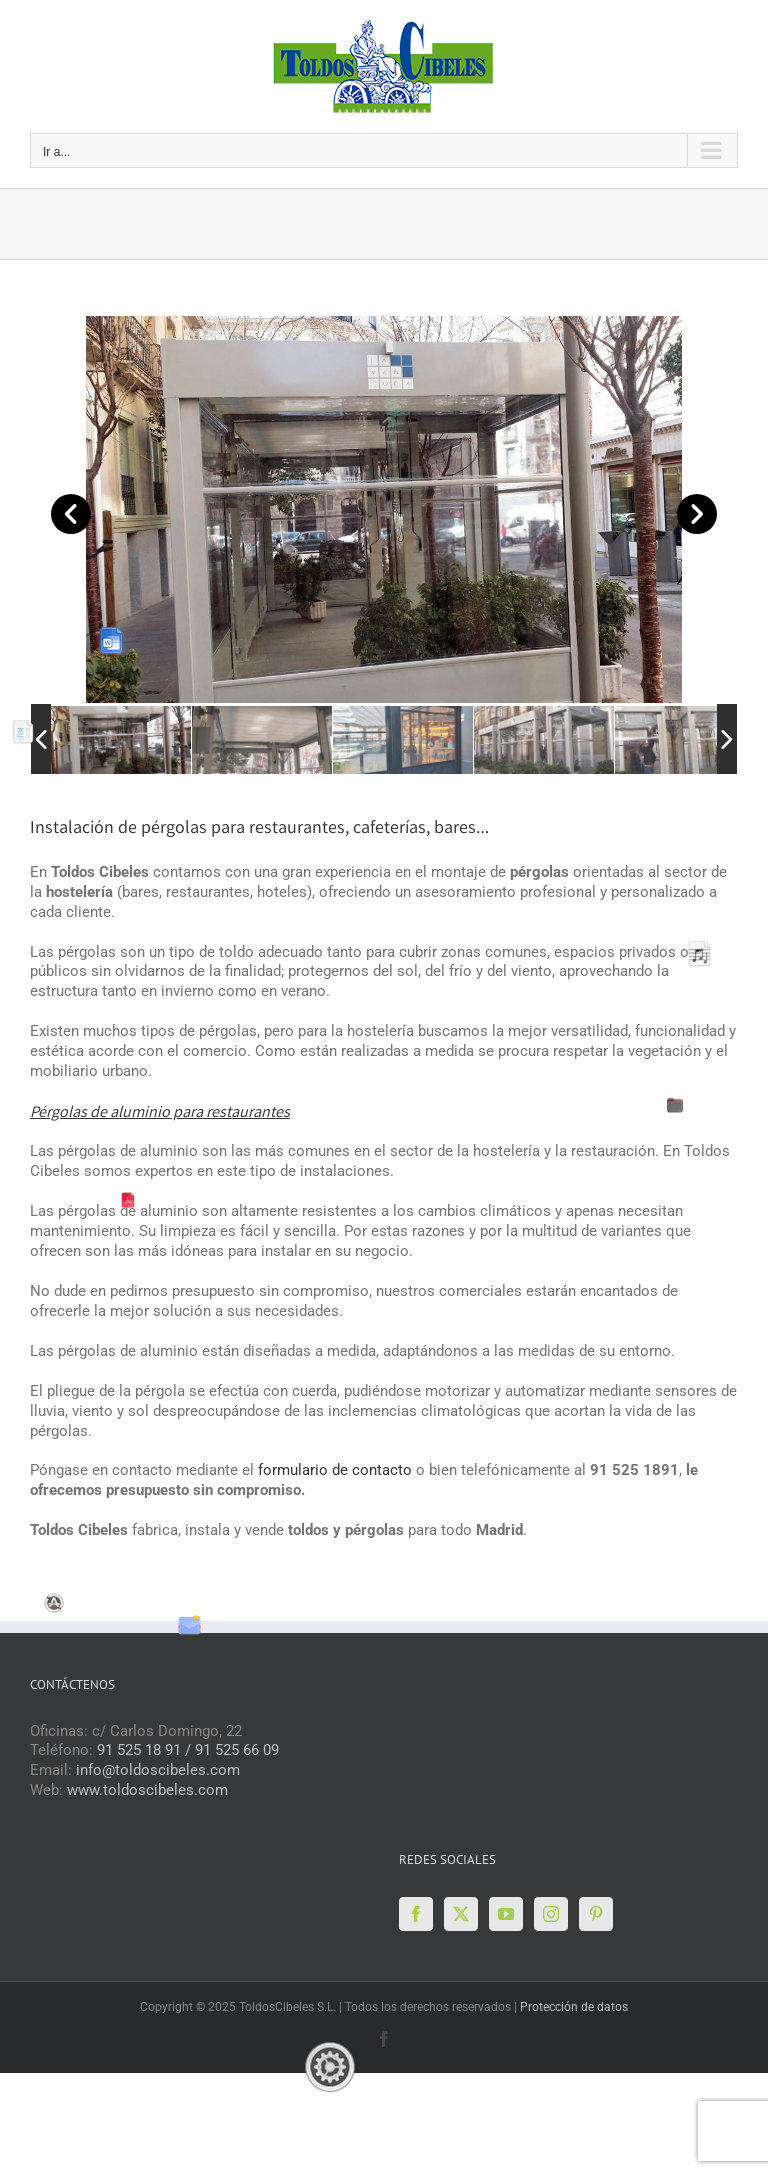 The width and height of the screenshot is (768, 2175). I want to click on a lilypond music notation file, so click(699, 953).